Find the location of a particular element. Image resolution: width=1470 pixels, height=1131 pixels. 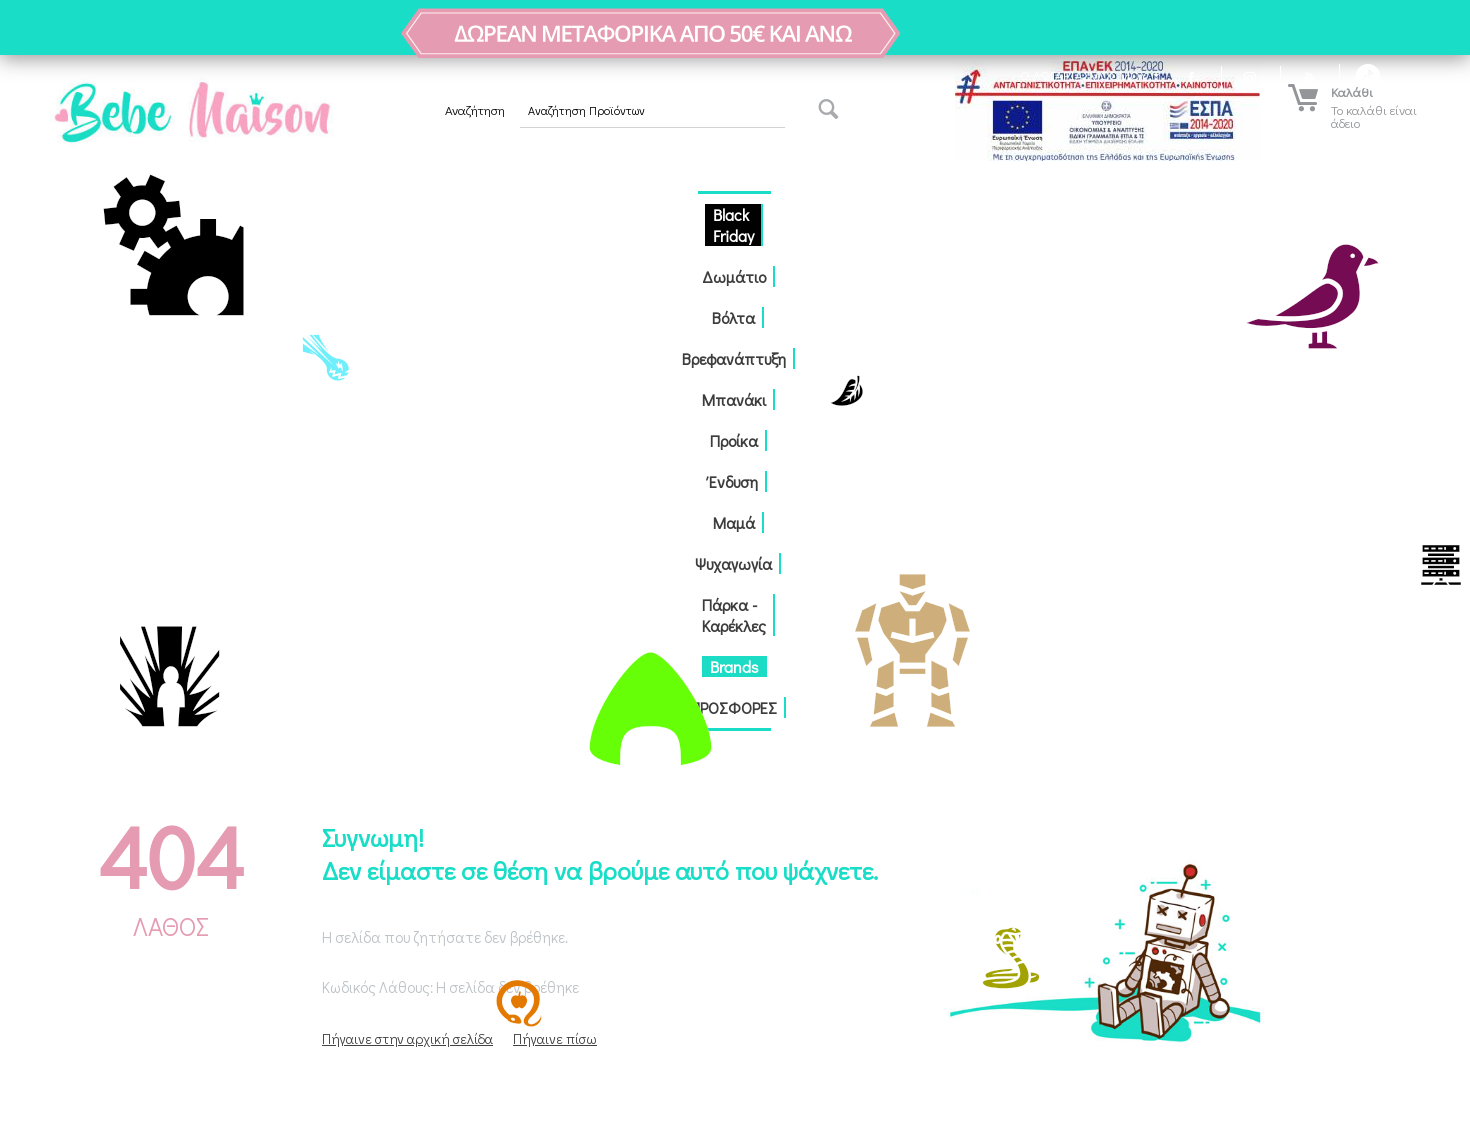

cobra or snake character icon in a game interface is located at coordinates (1011, 958).